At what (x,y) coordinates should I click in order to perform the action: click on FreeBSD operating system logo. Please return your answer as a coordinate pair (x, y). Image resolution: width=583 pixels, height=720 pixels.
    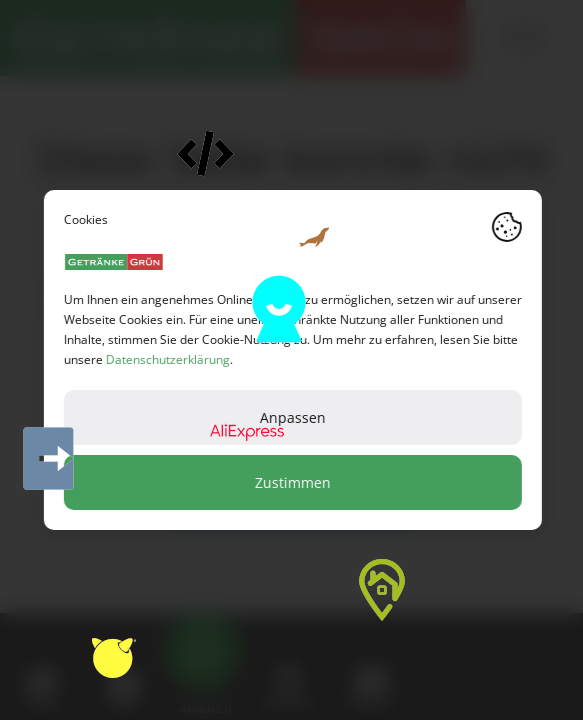
    Looking at the image, I should click on (114, 658).